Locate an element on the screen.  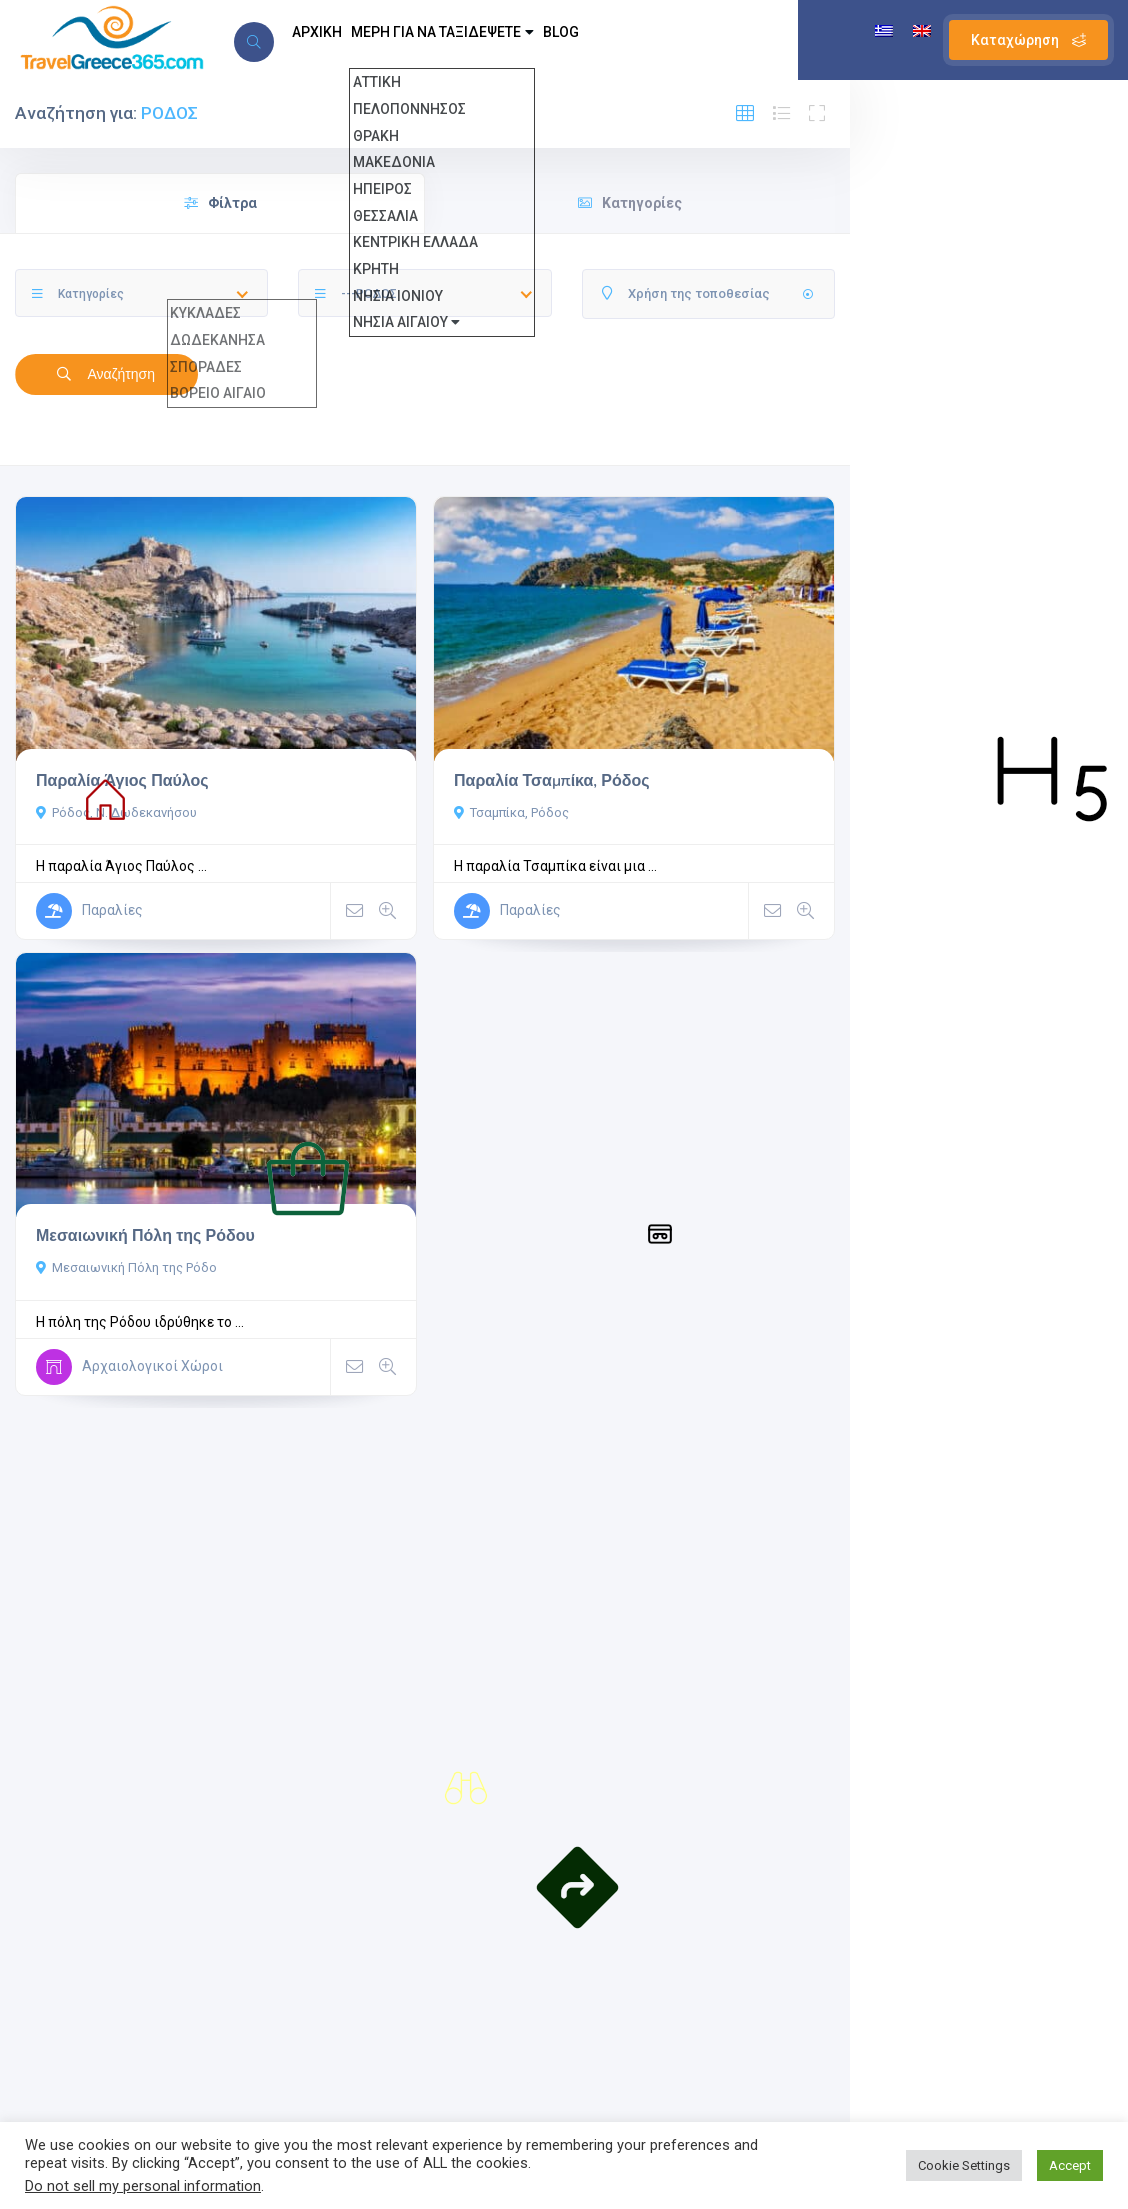
view your shopping bag is located at coordinates (308, 1183).